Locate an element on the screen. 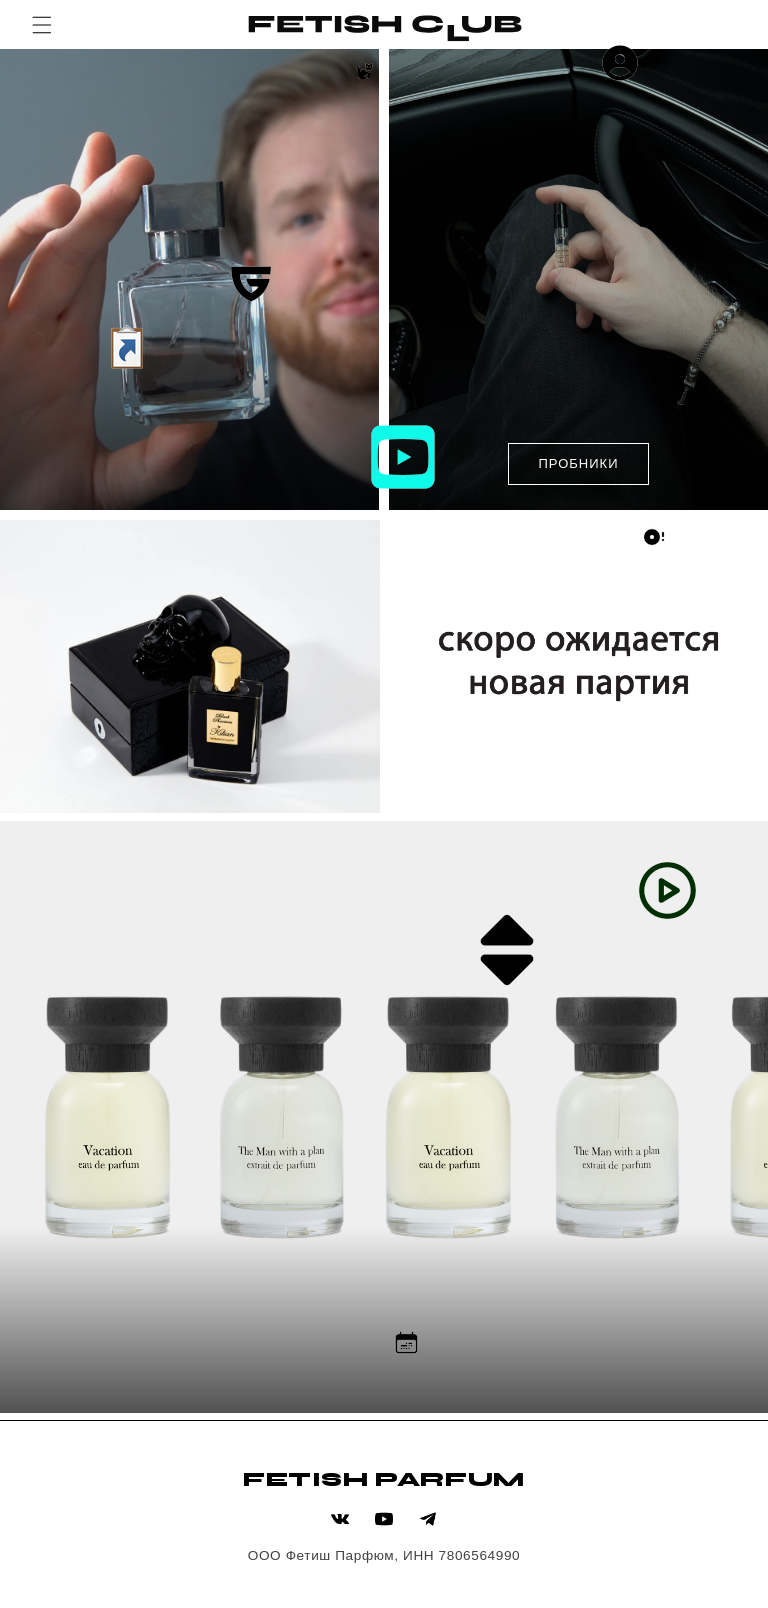  play media or video content is located at coordinates (667, 890).